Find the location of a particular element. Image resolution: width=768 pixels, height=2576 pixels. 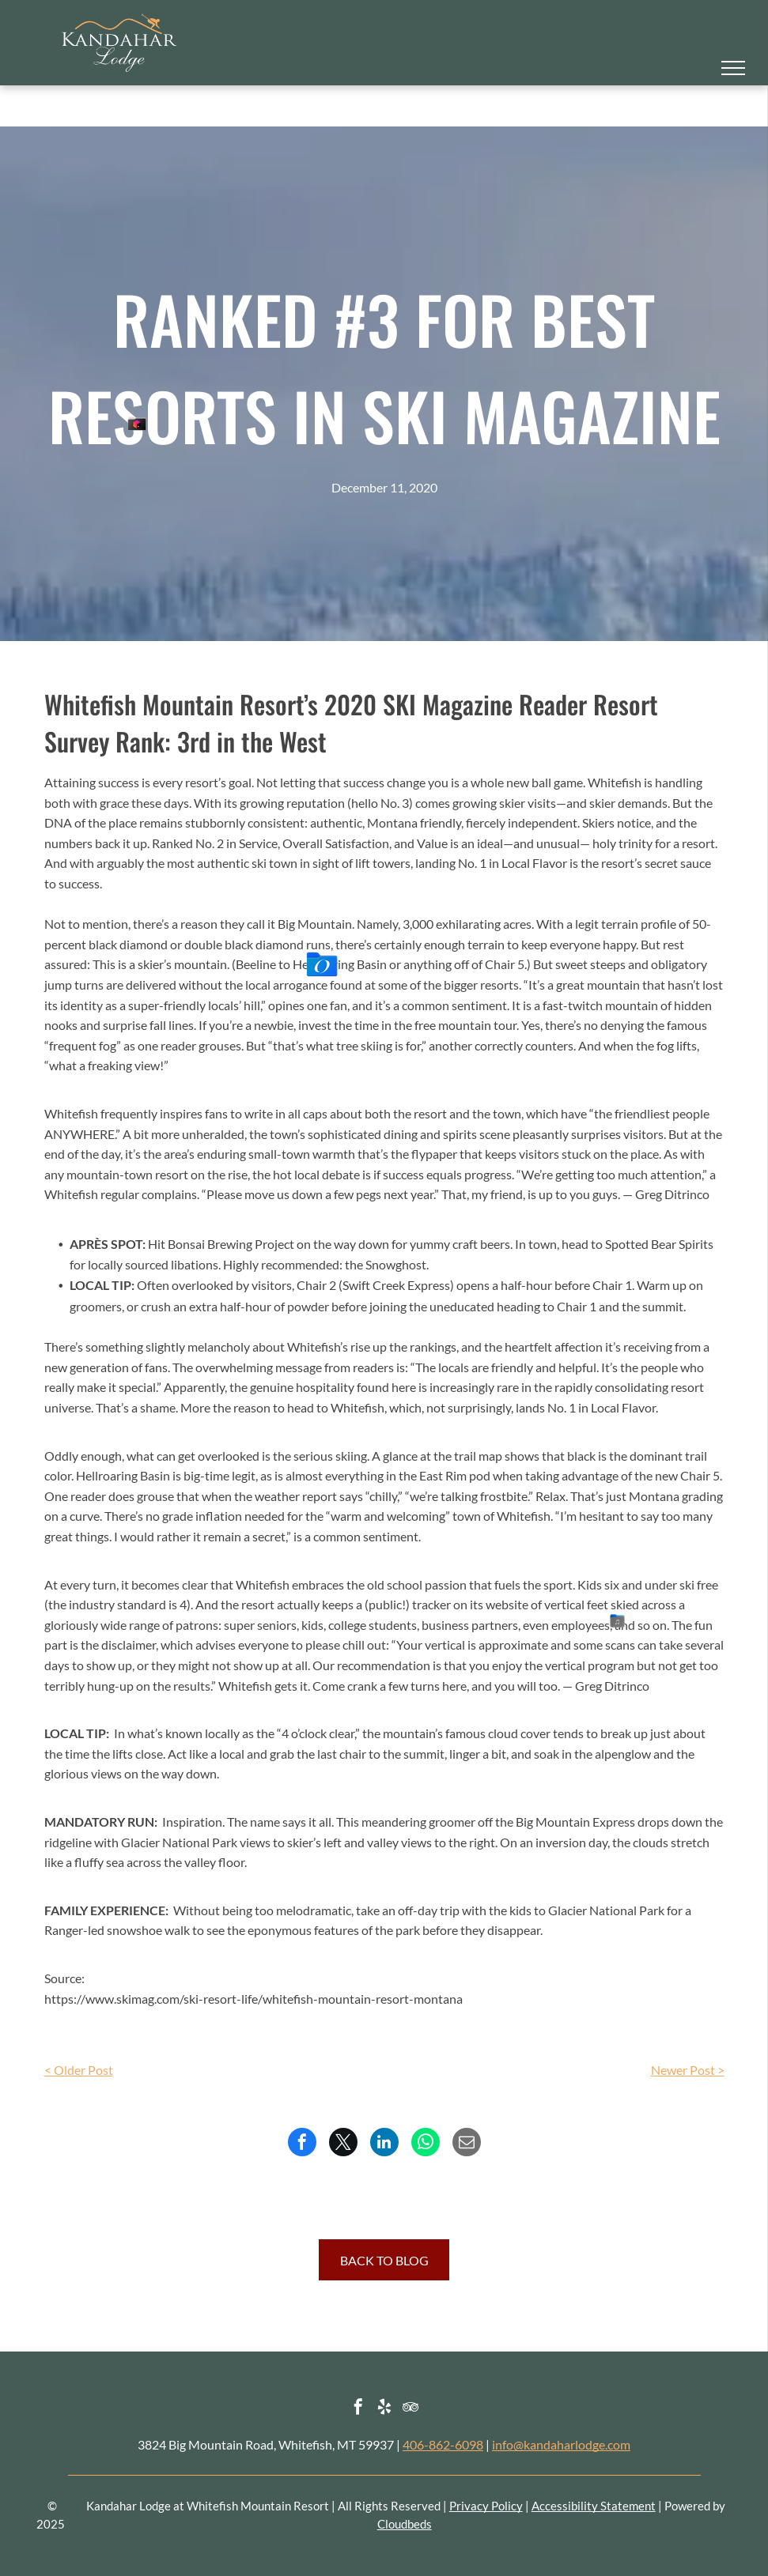

open folder containing JetBrains Toolbox projects is located at coordinates (137, 424).